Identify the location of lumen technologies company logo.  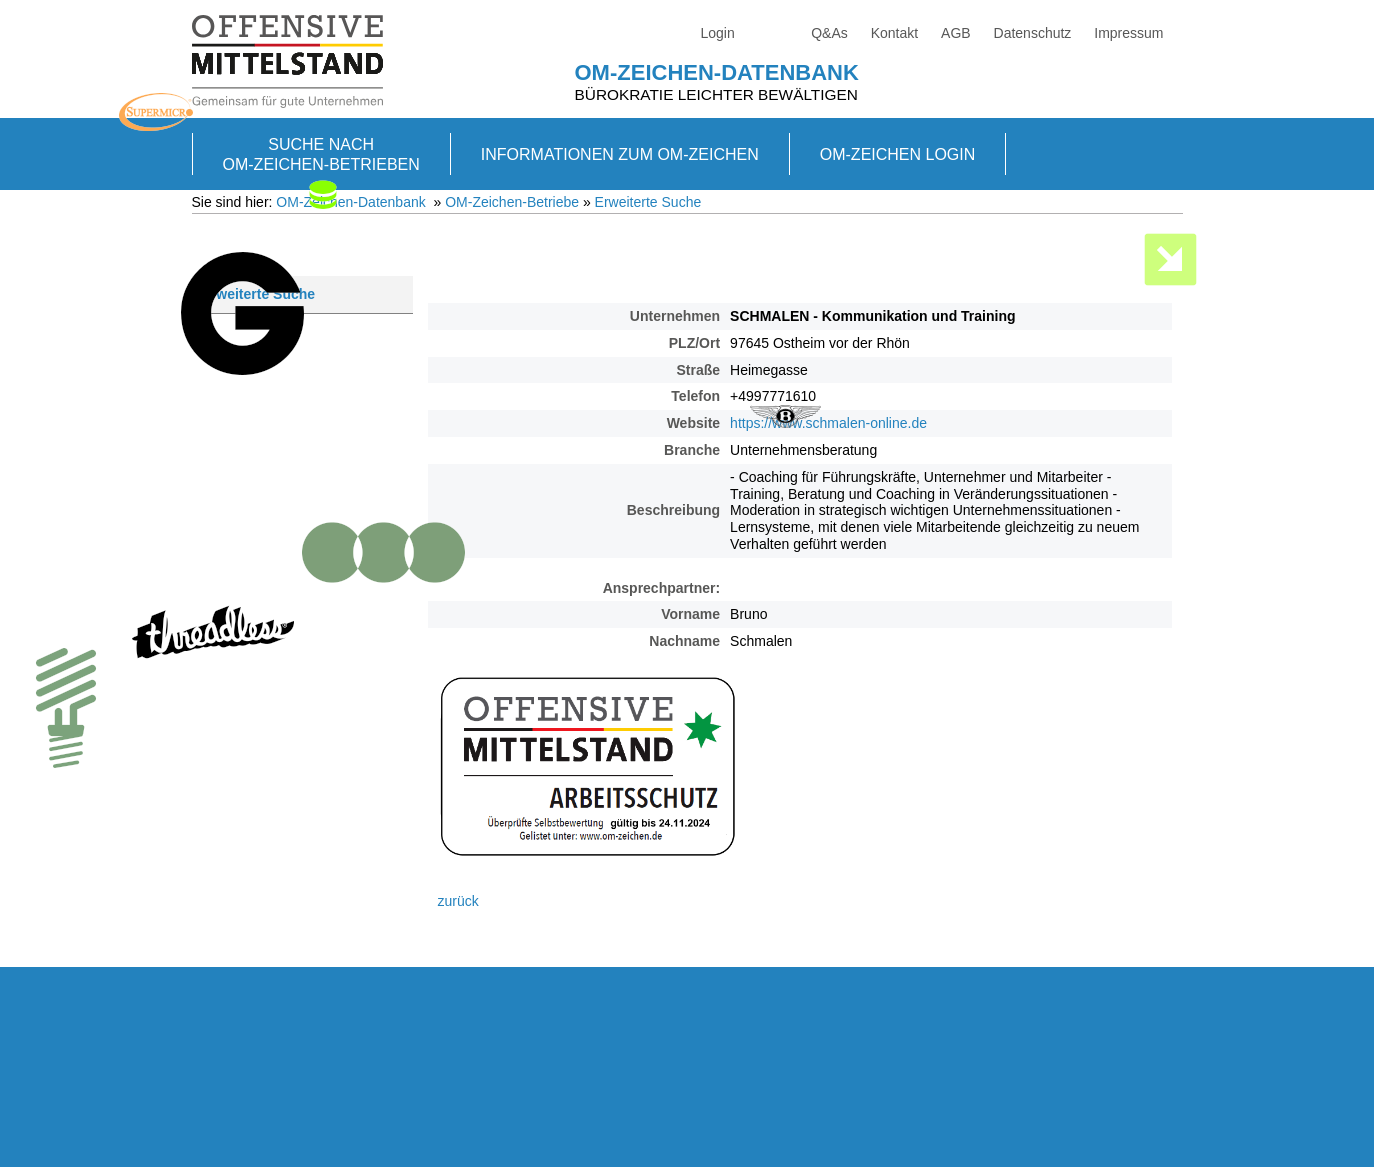
(66, 708).